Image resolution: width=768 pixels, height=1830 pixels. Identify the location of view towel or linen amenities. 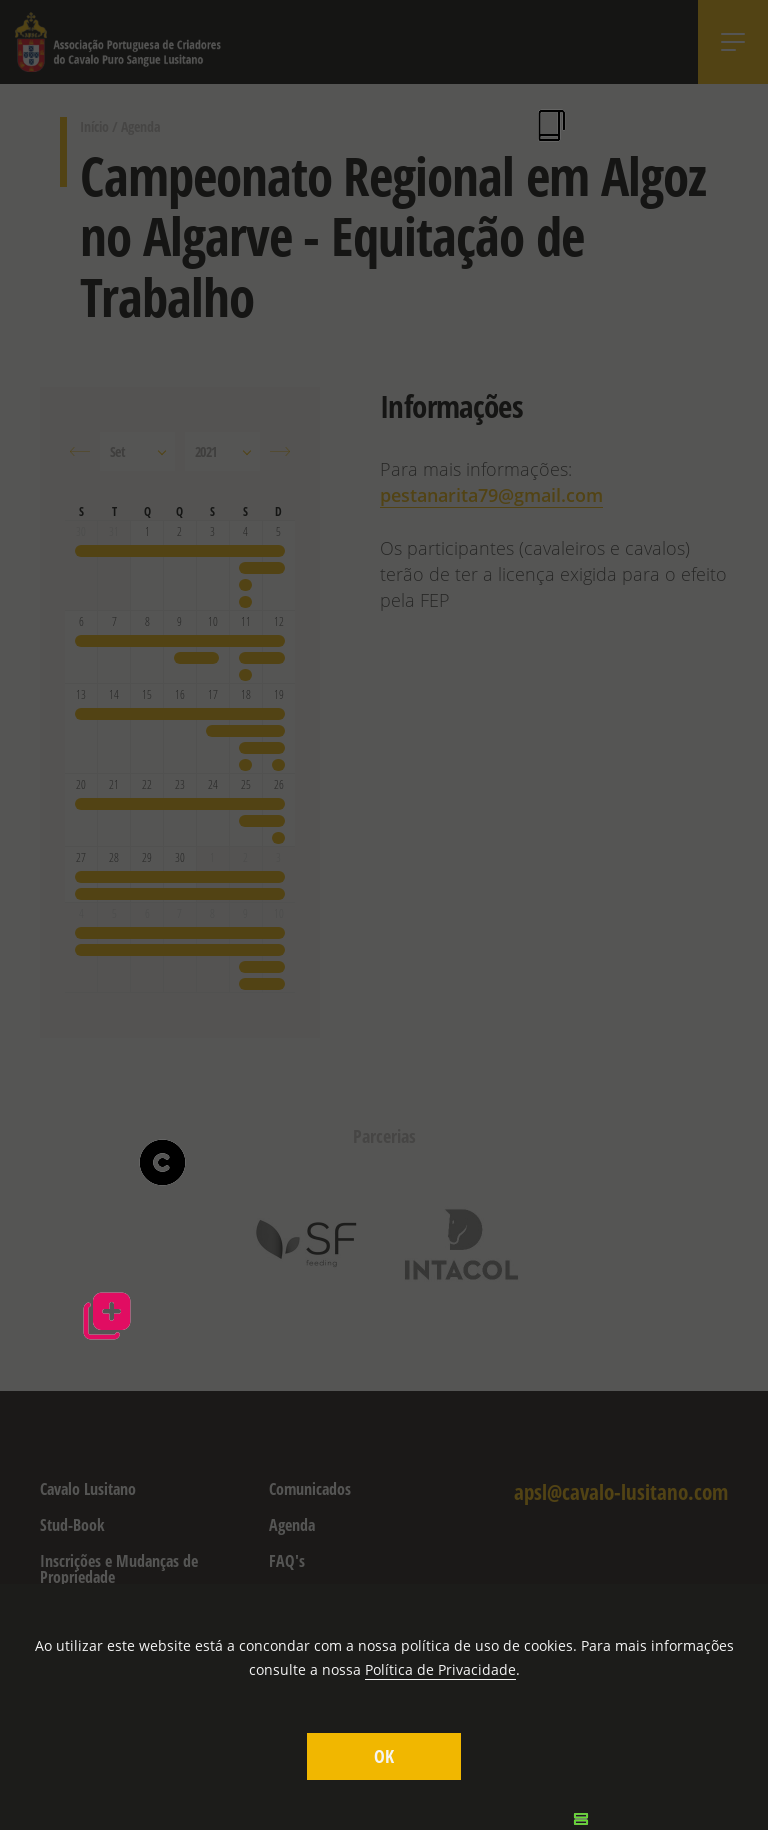
(550, 125).